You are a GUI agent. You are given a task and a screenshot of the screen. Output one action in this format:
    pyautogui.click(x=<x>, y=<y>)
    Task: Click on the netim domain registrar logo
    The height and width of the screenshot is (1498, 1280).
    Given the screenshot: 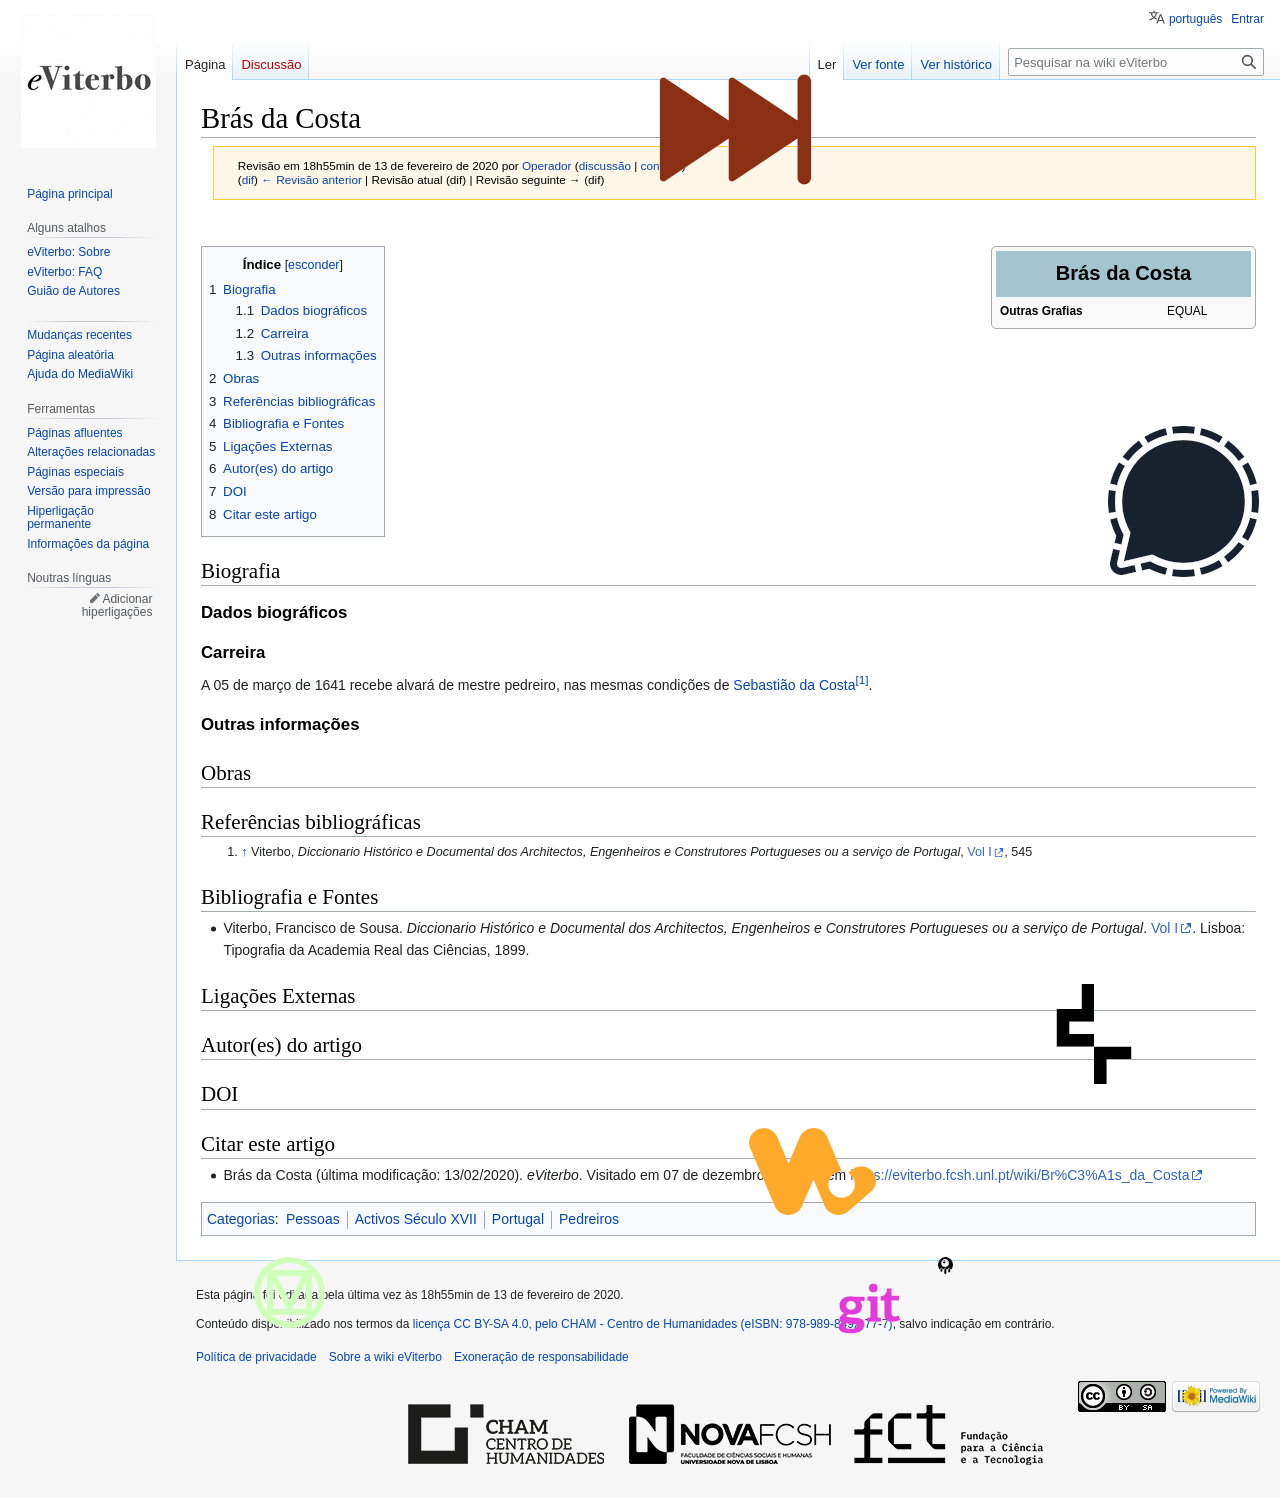 What is the action you would take?
    pyautogui.click(x=812, y=1171)
    